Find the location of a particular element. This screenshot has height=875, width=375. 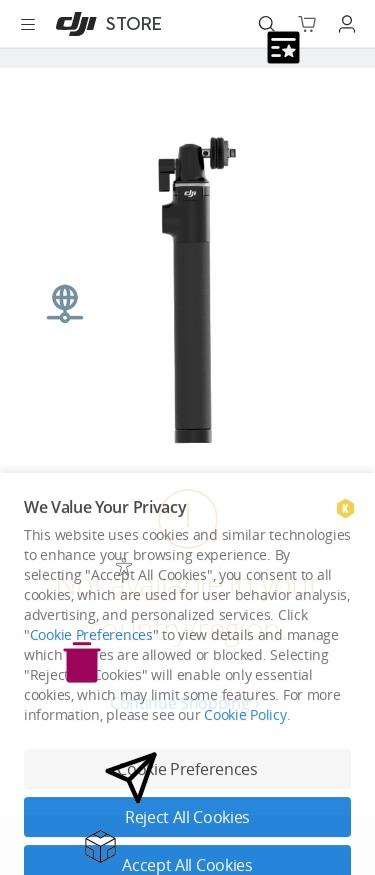

view your favorites list is located at coordinates (283, 47).